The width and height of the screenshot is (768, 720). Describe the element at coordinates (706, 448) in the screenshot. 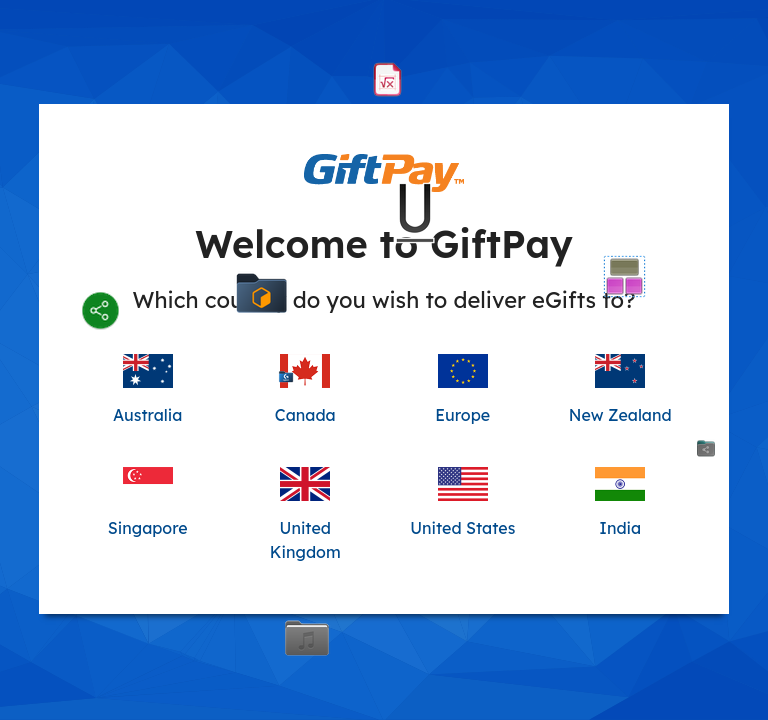

I see `access your public shared folder` at that location.